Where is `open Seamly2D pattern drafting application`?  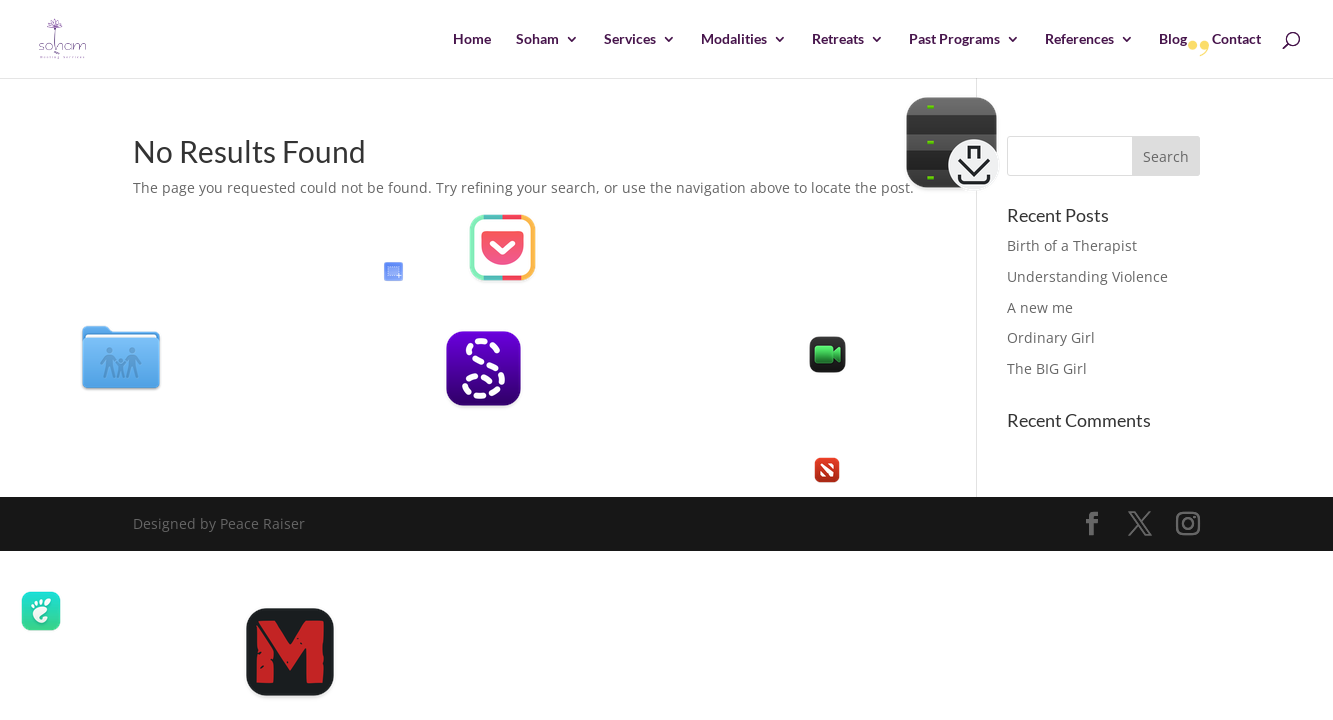
open Seamly2D pattern drafting application is located at coordinates (483, 368).